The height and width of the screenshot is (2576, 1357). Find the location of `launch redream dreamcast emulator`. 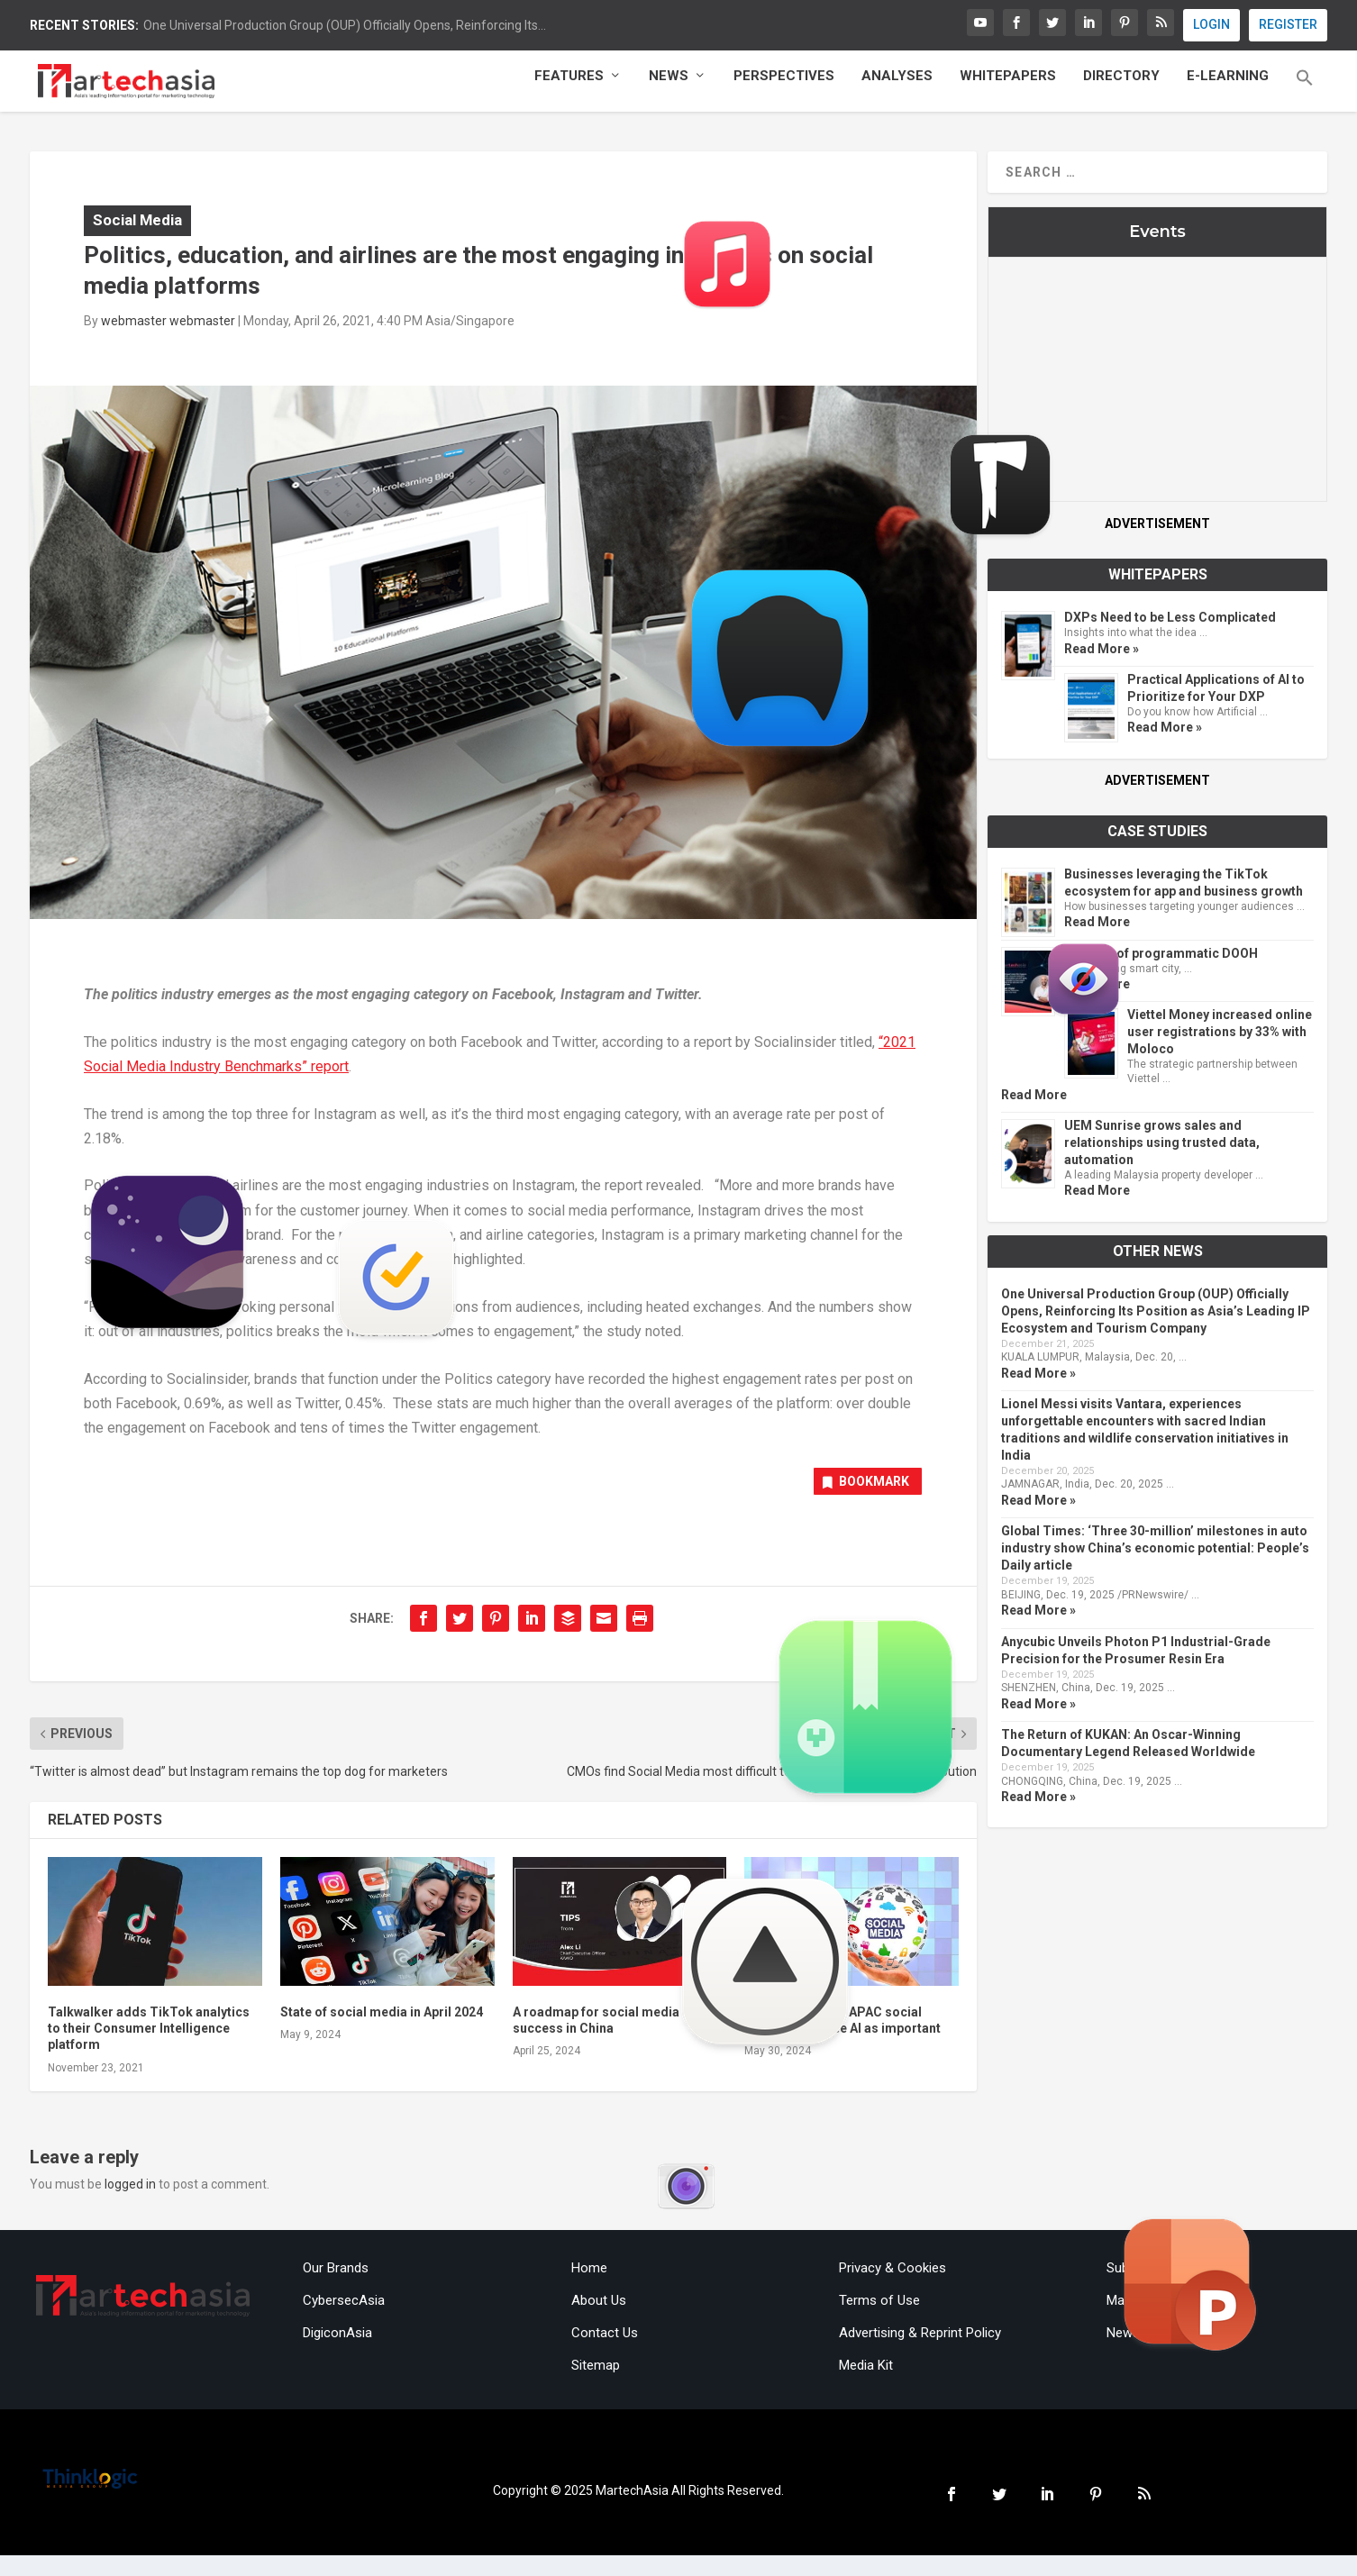

launch redream dreamcast emulator is located at coordinates (779, 658).